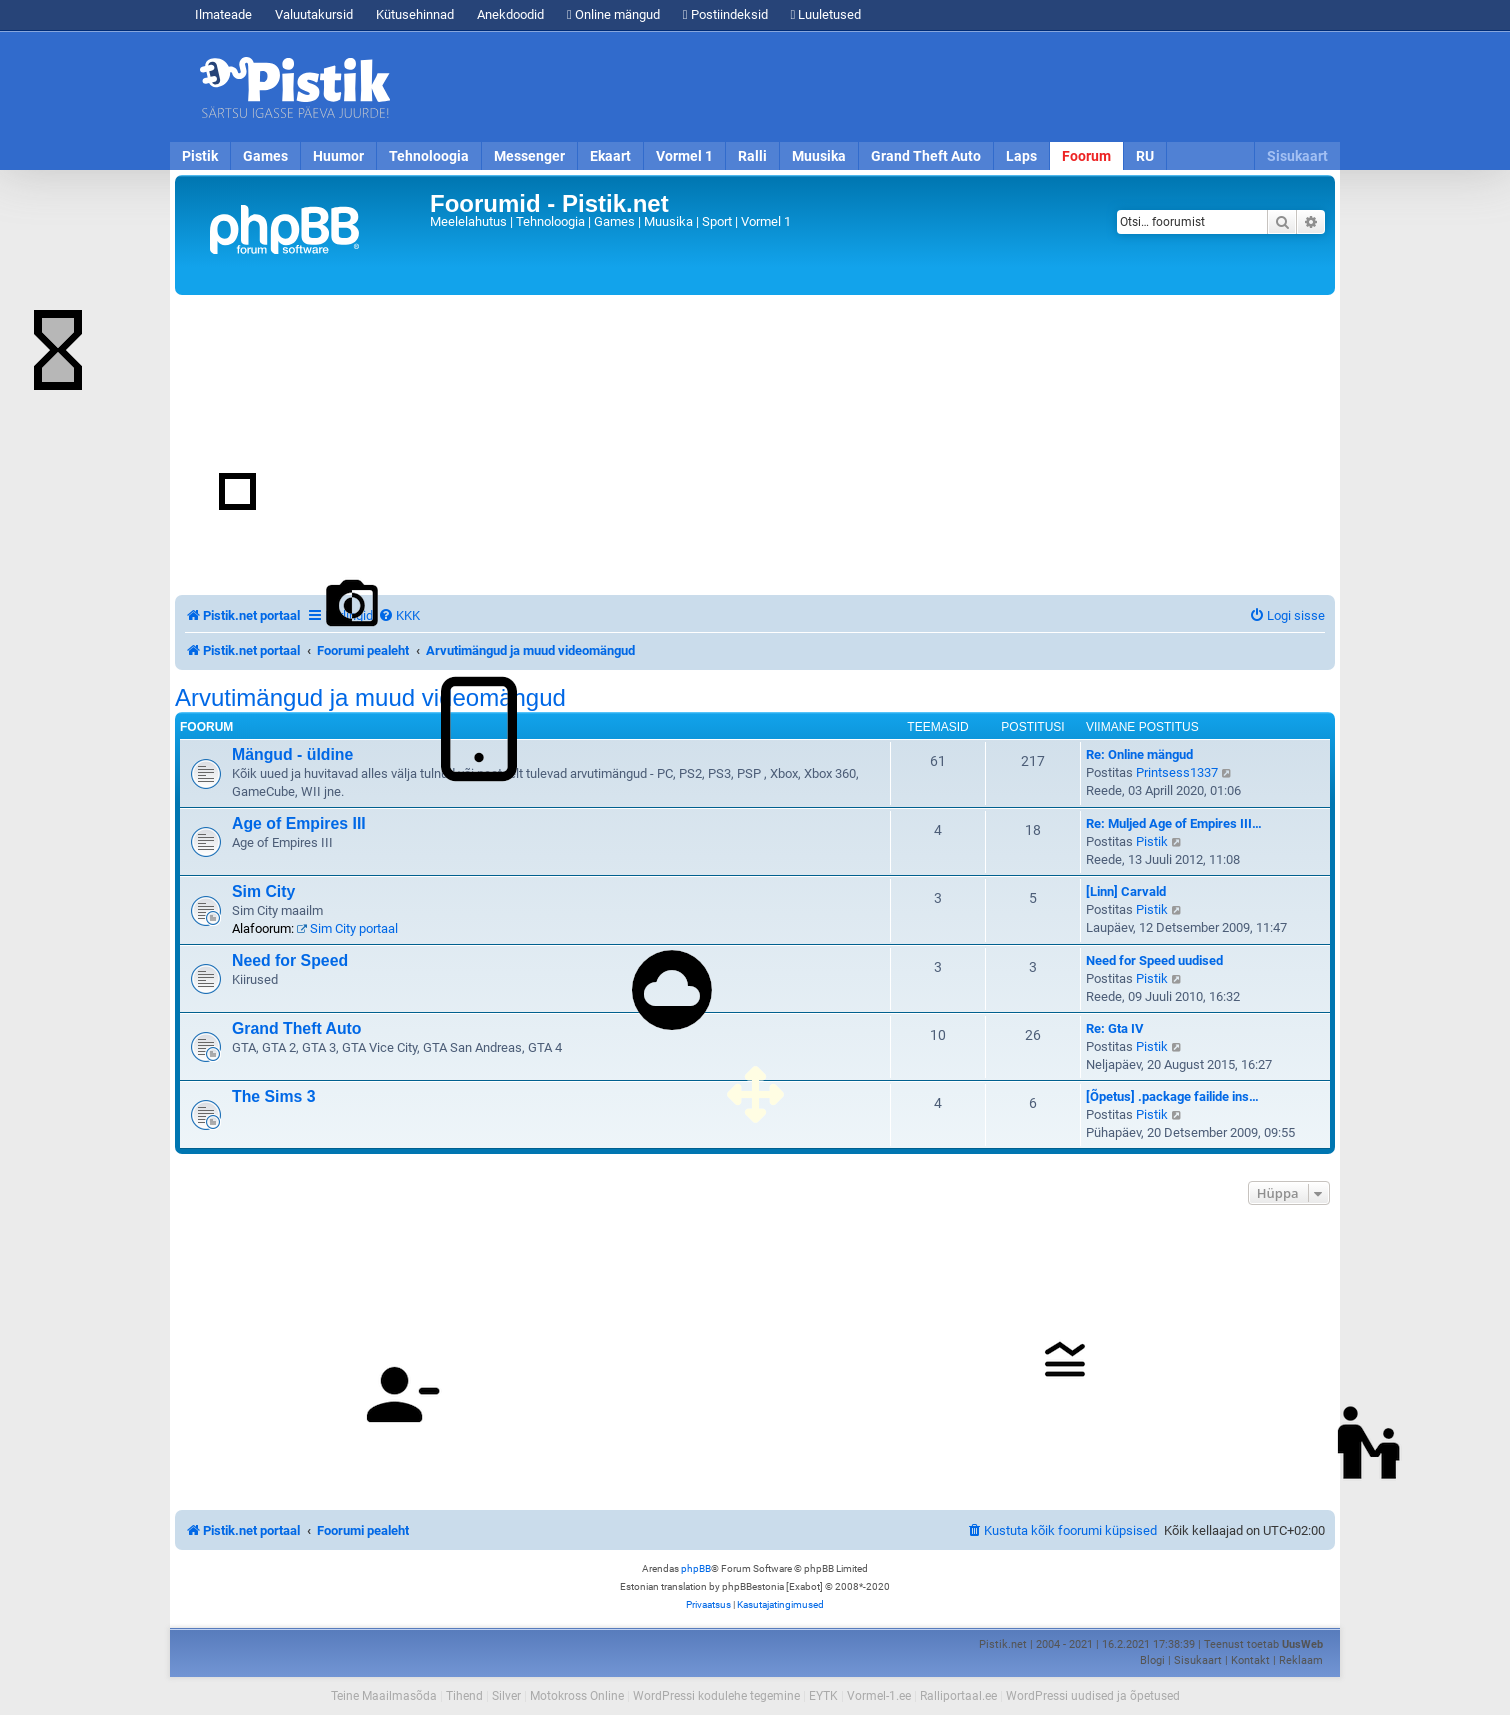 The image size is (1510, 1715). What do you see at coordinates (1370, 1442) in the screenshot?
I see `parental supervision required` at bounding box center [1370, 1442].